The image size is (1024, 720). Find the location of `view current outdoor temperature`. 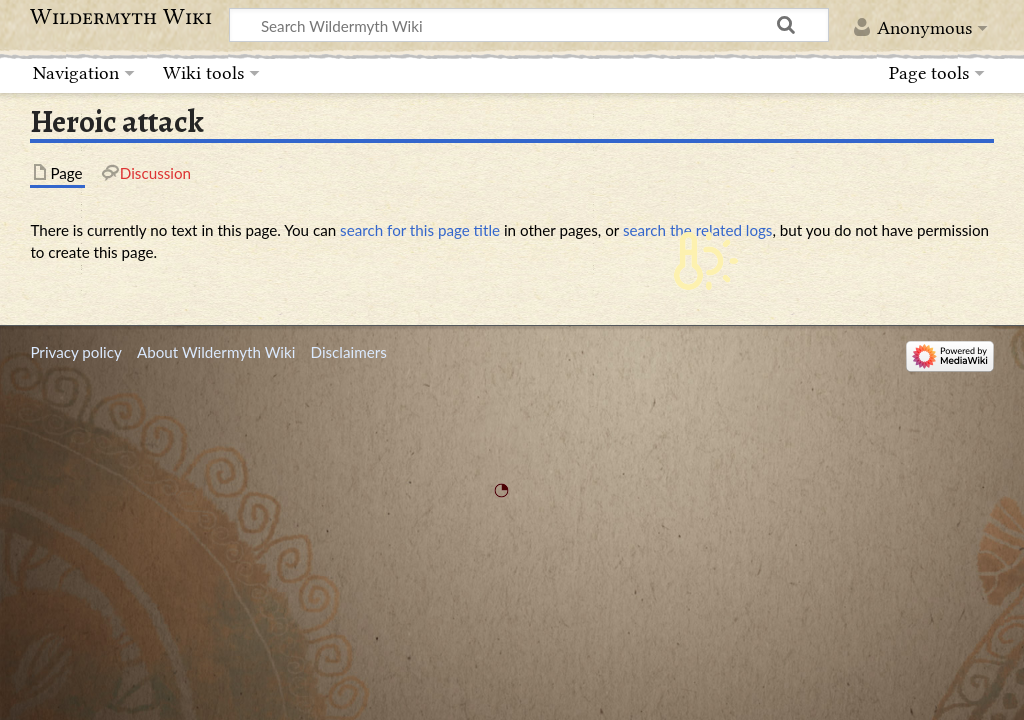

view current outdoor temperature is located at coordinates (706, 261).